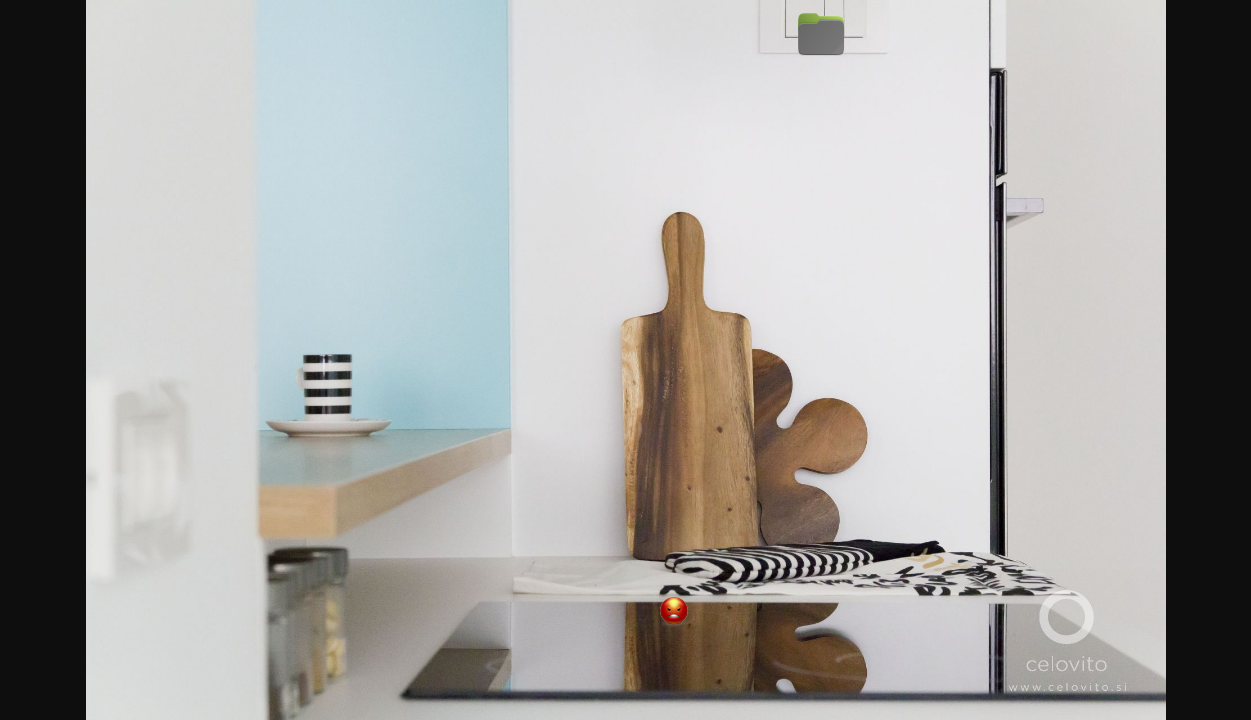 This screenshot has width=1251, height=720. Describe the element at coordinates (821, 34) in the screenshot. I see `open folder to view contents` at that location.